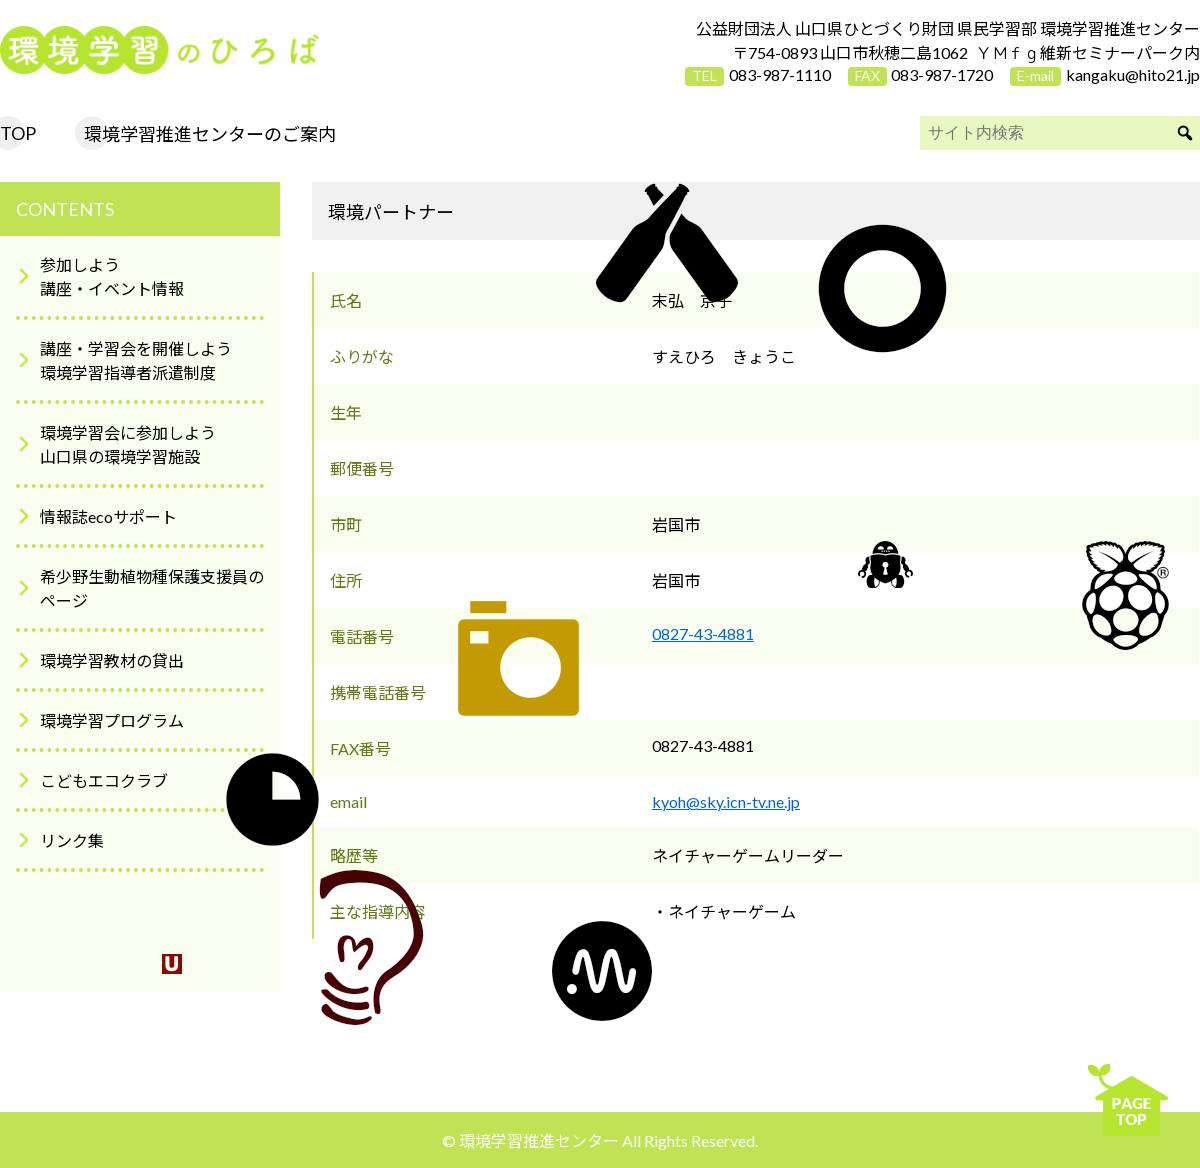 The height and width of the screenshot is (1168, 1200). Describe the element at coordinates (882, 288) in the screenshot. I see `indicates loading or processing in progress` at that location.